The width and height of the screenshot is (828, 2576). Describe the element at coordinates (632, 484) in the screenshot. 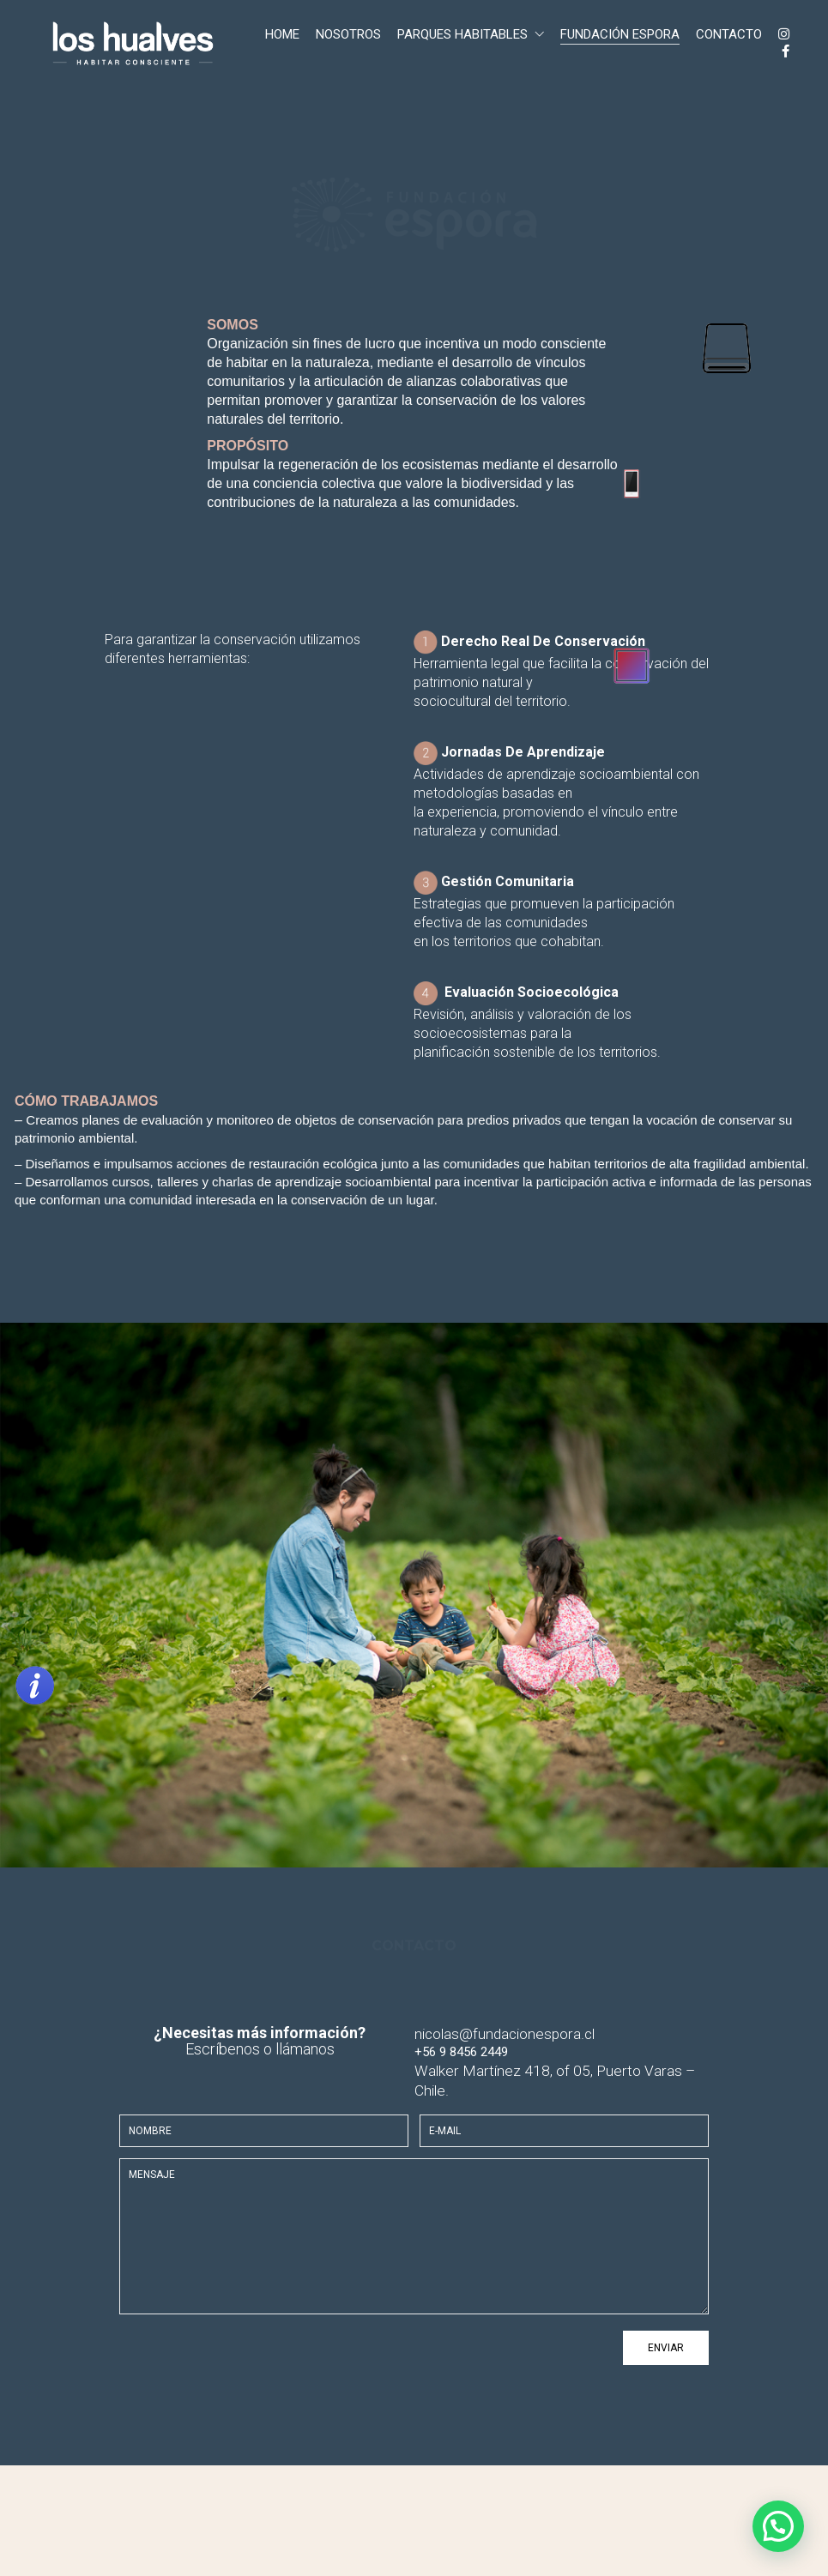

I see `iPod nano device in pink` at that location.